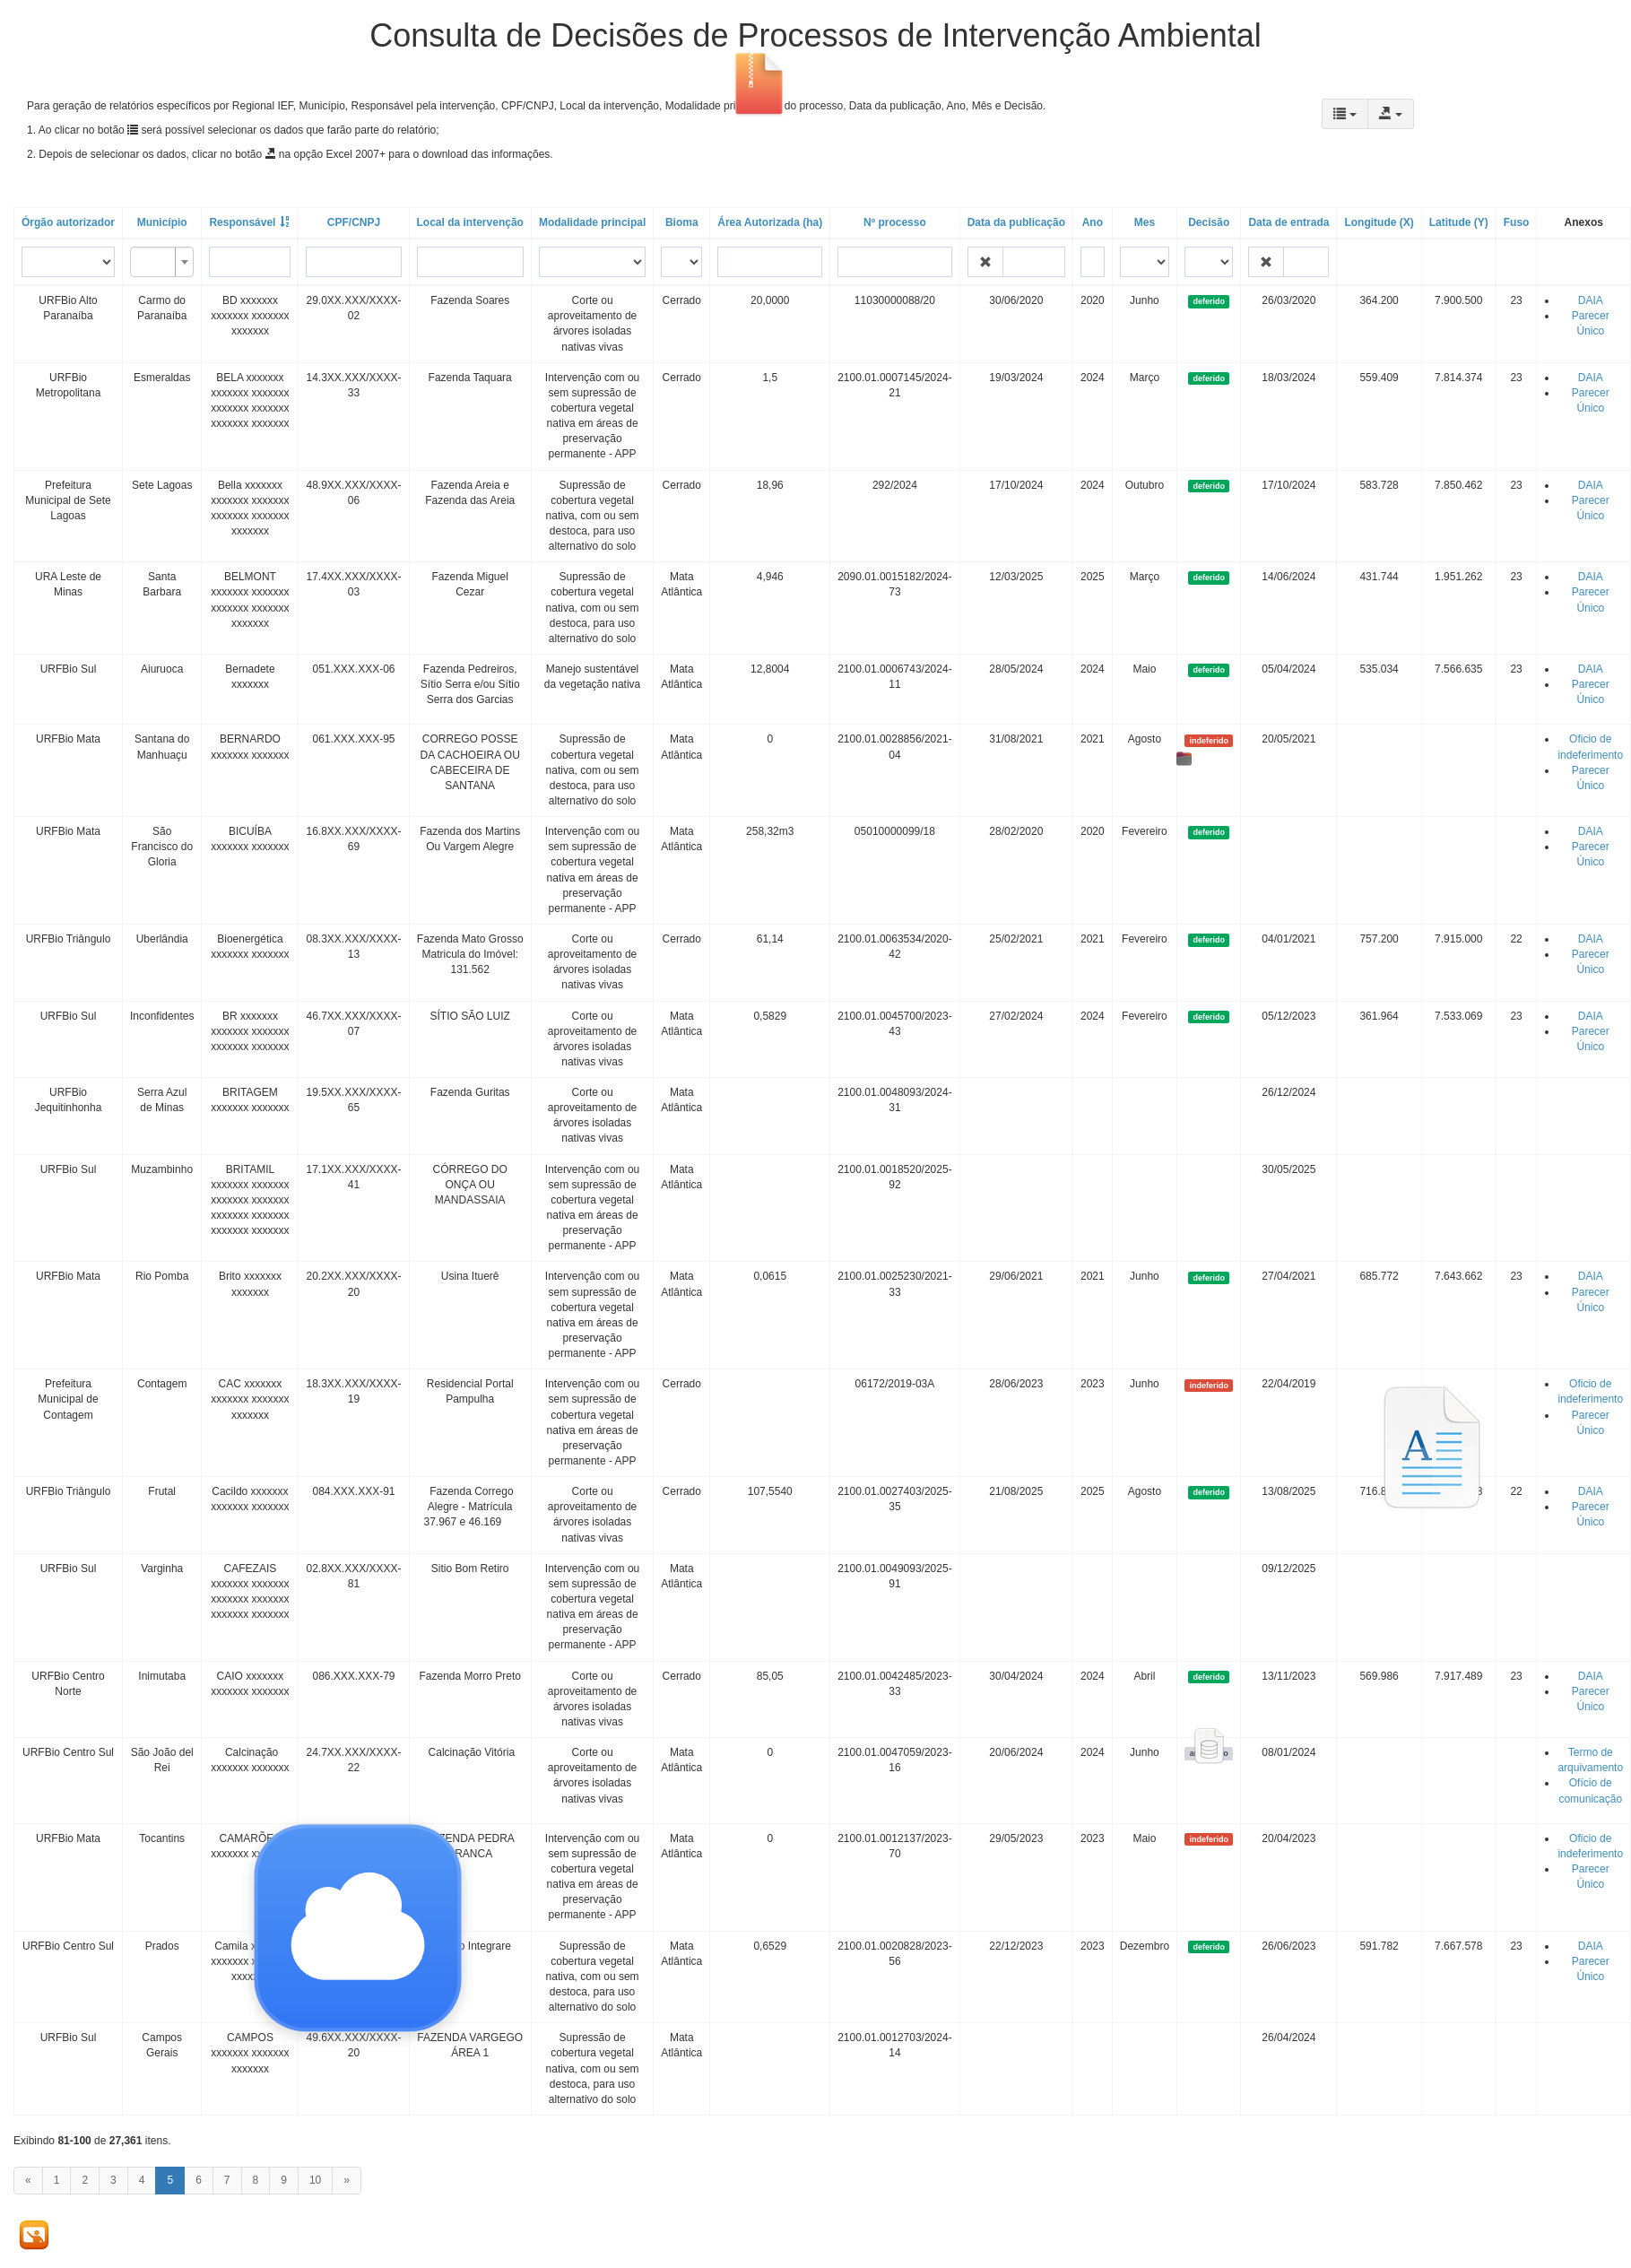 The image size is (1631, 2268). I want to click on open a word processing document, so click(1432, 1447).